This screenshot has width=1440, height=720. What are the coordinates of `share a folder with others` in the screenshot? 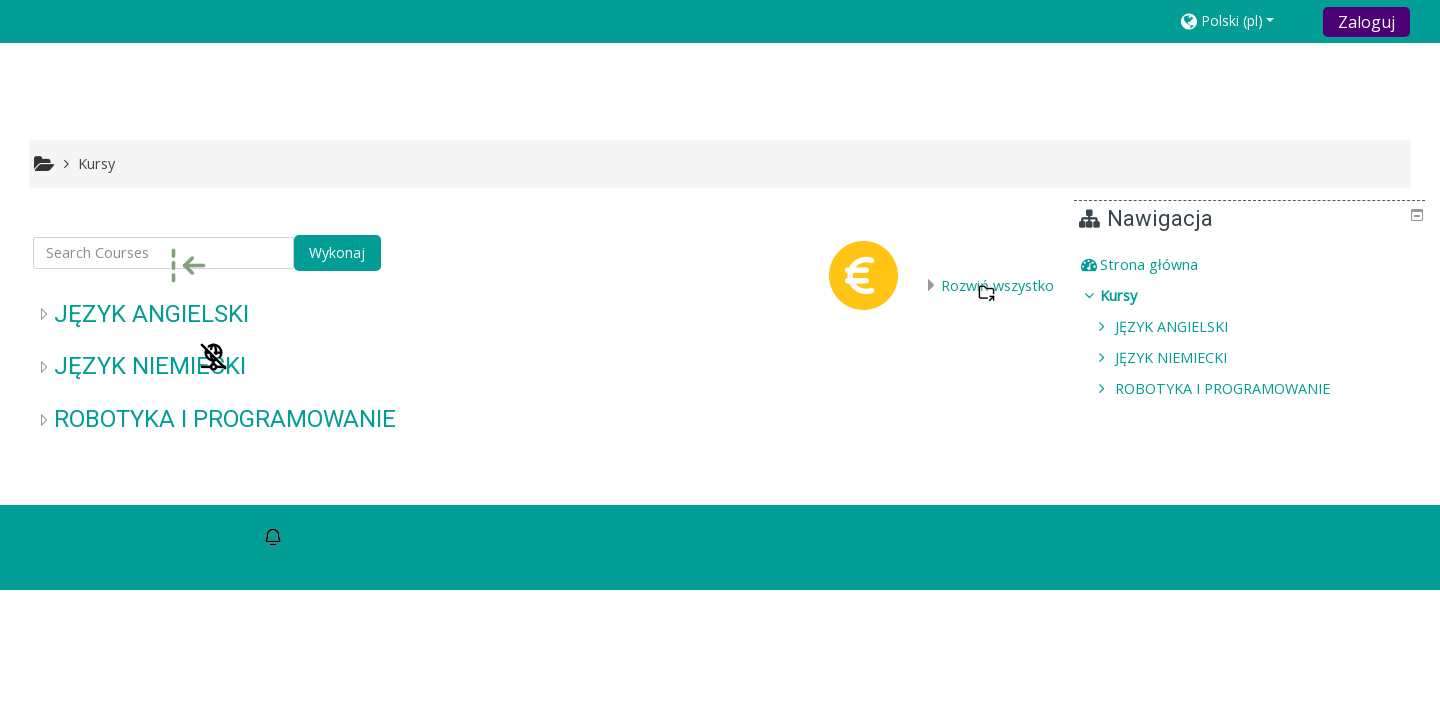 It's located at (986, 292).